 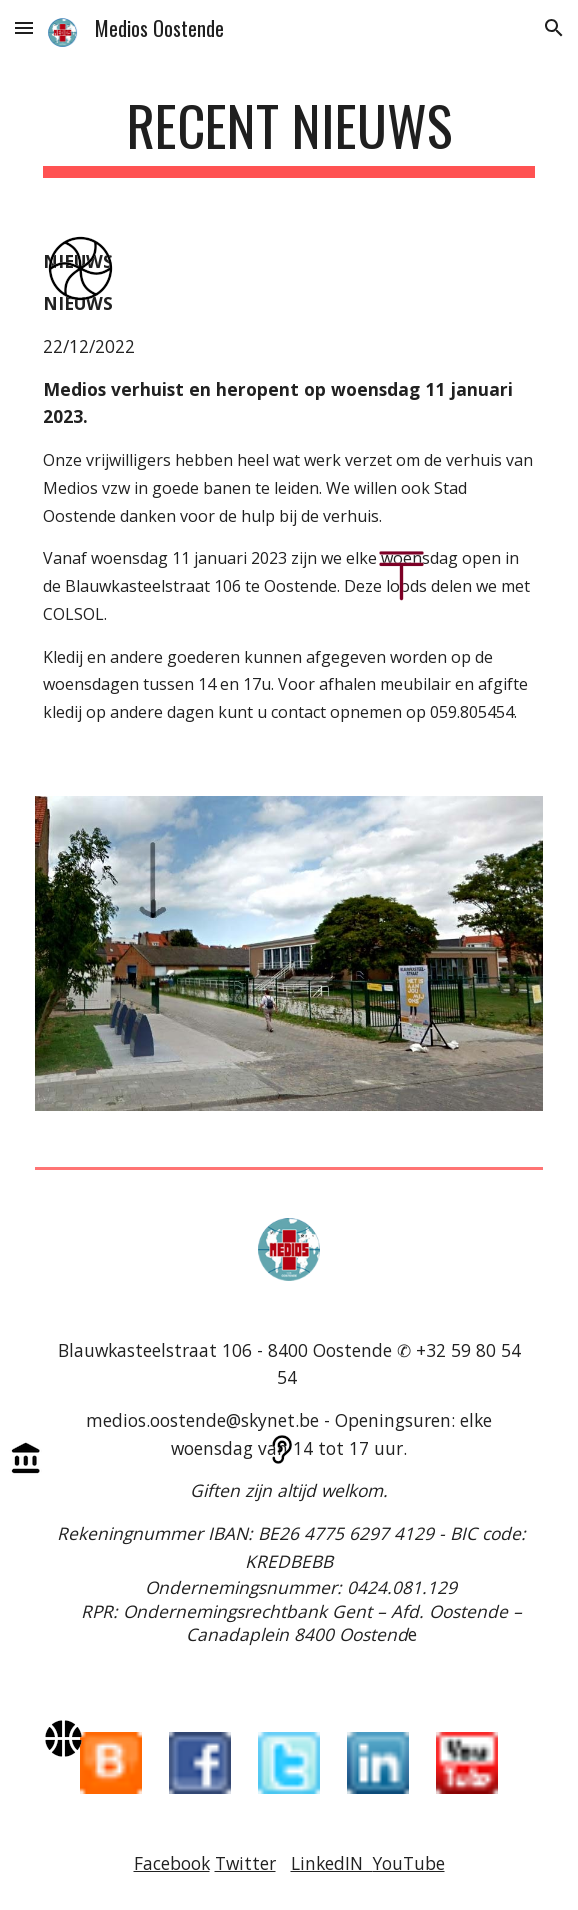 I want to click on access audio or sound settings, so click(x=281, y=1449).